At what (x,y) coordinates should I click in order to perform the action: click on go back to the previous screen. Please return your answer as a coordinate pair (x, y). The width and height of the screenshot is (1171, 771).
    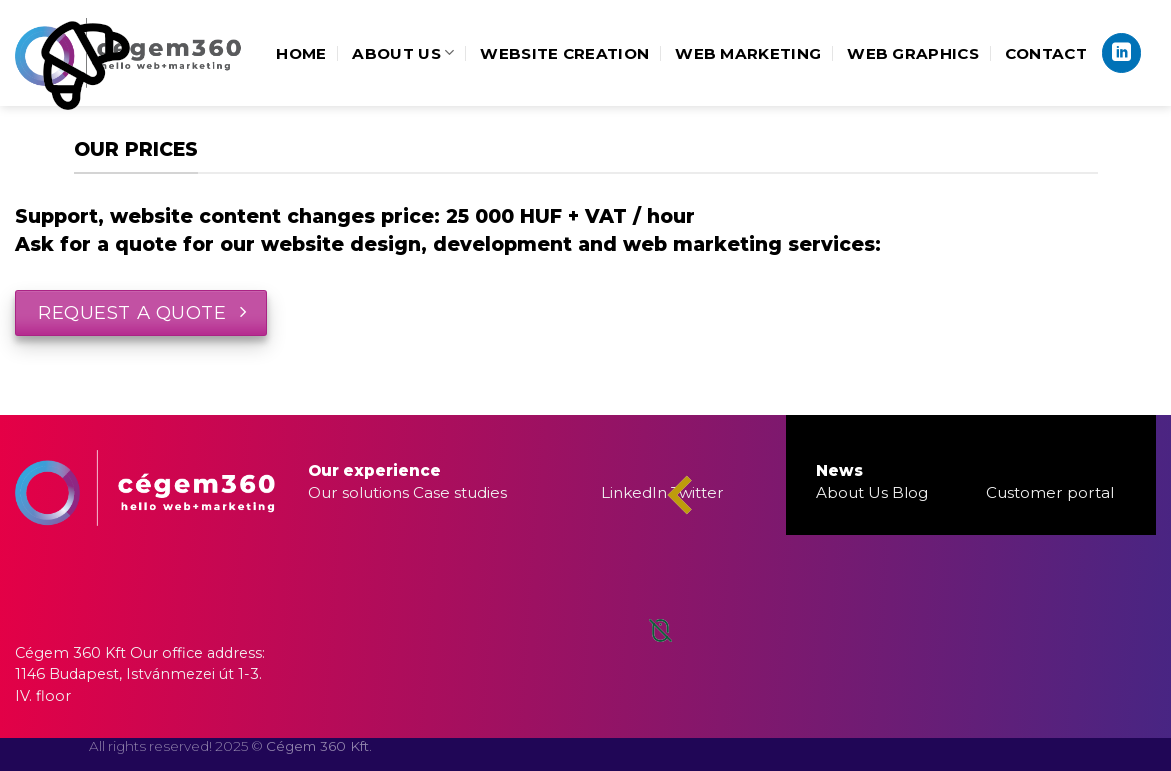
    Looking at the image, I should click on (680, 495).